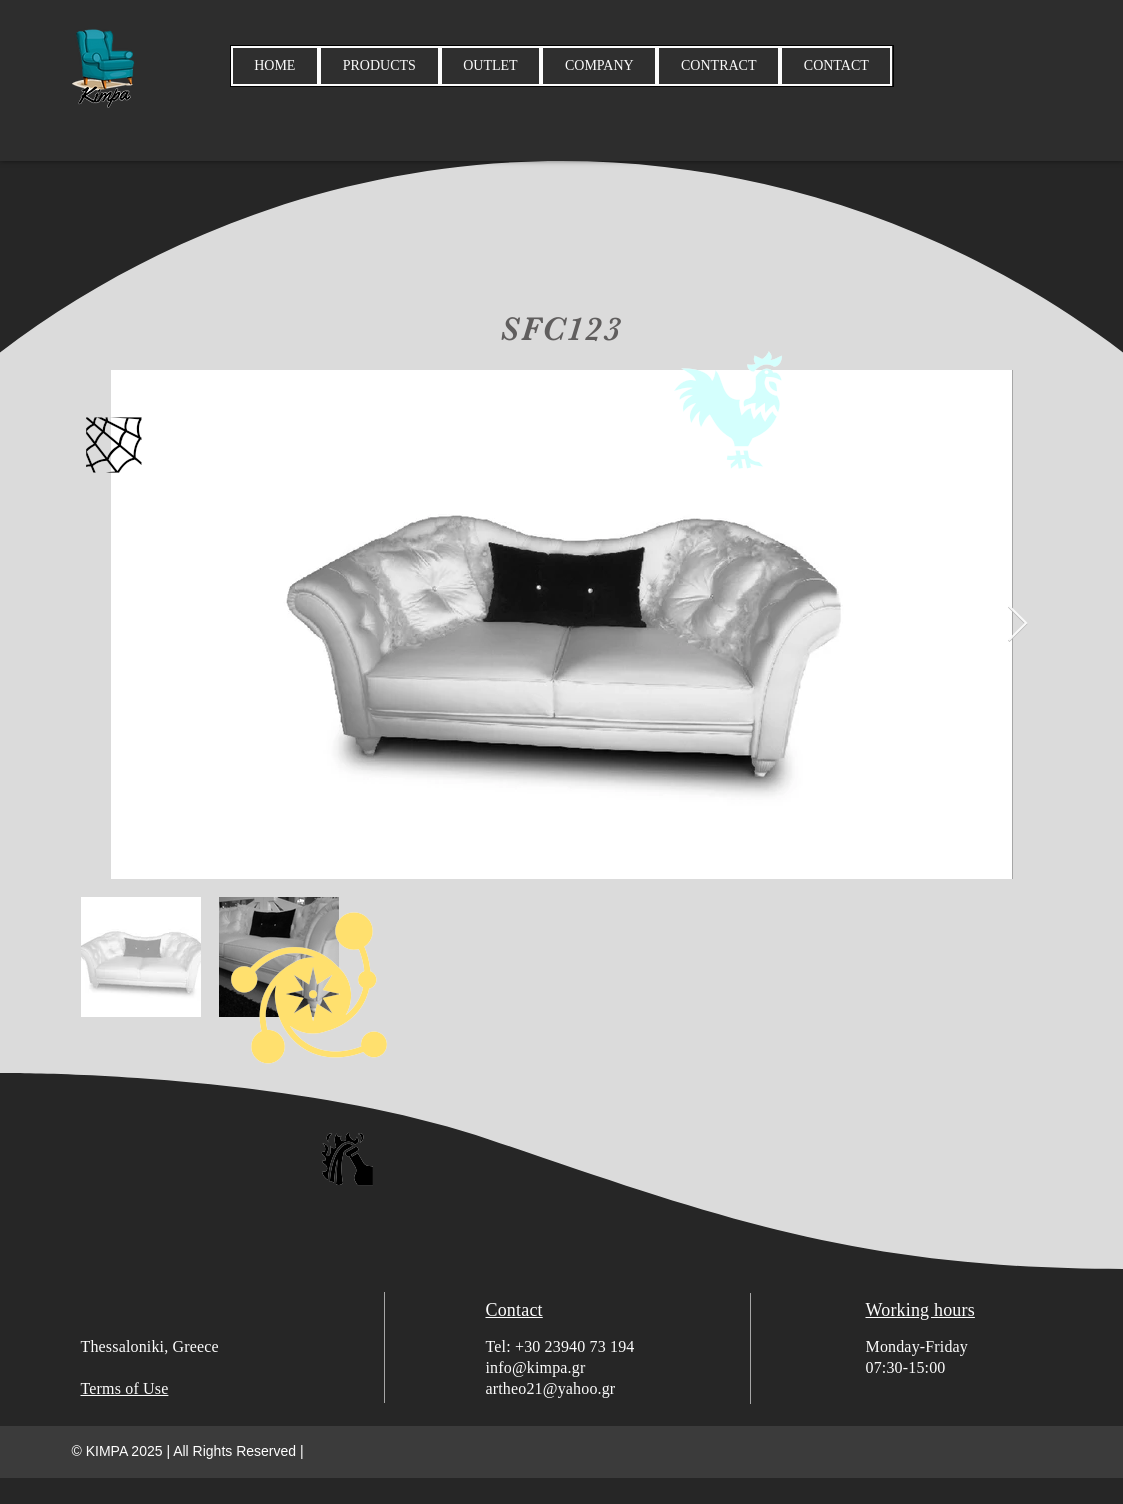  Describe the element at coordinates (309, 990) in the screenshot. I see `activate black hole or gravity-based ability` at that location.